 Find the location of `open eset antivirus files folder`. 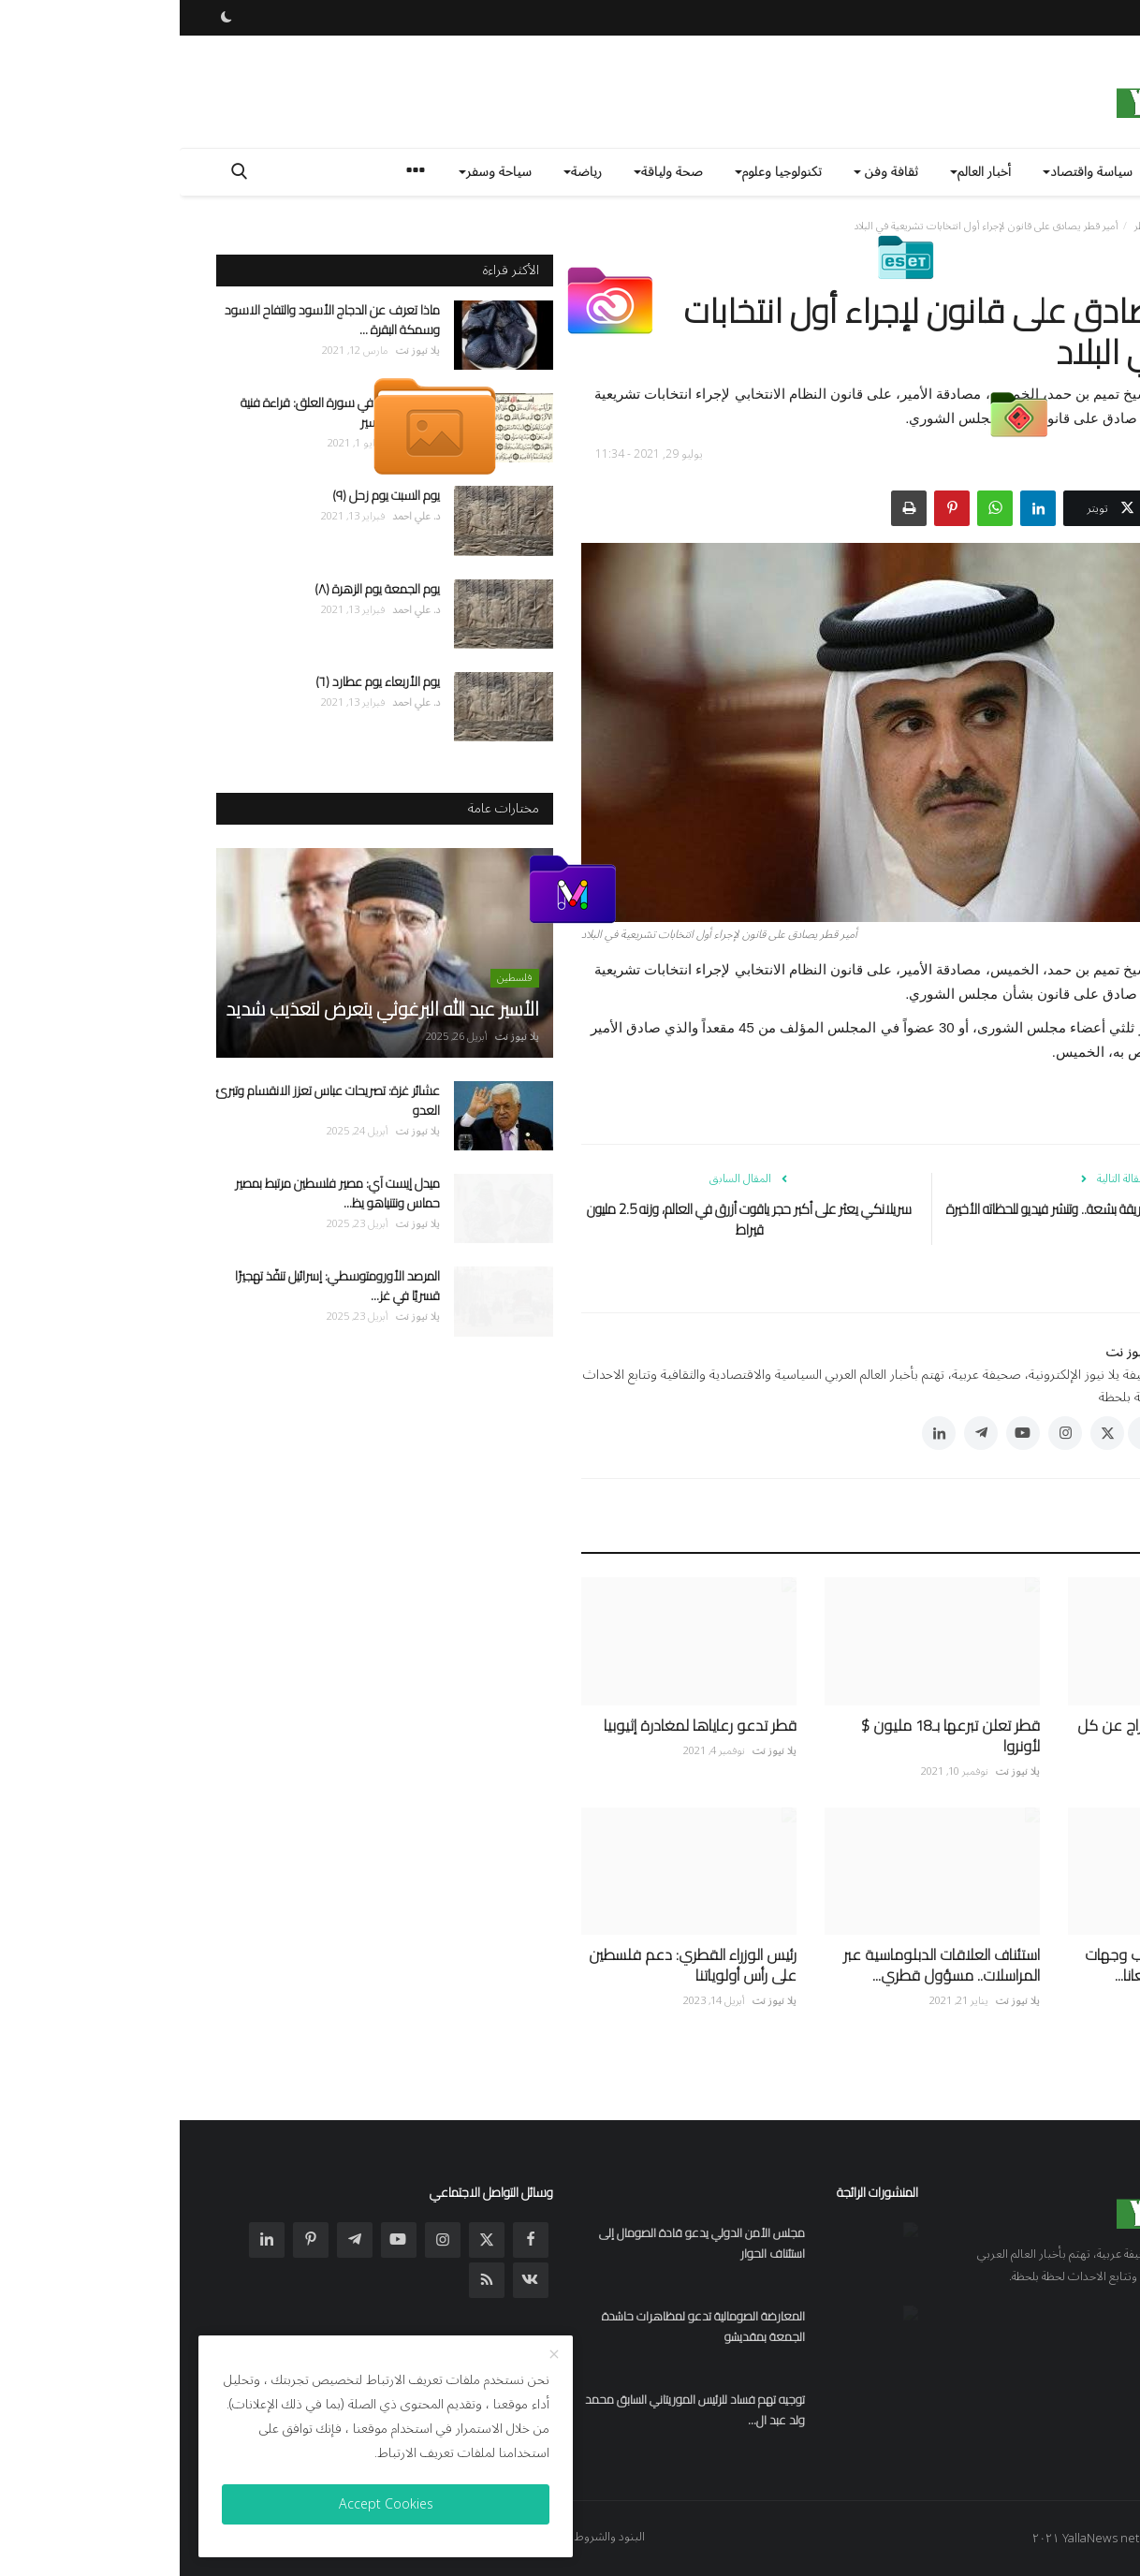

open eset antivirus files folder is located at coordinates (905, 258).